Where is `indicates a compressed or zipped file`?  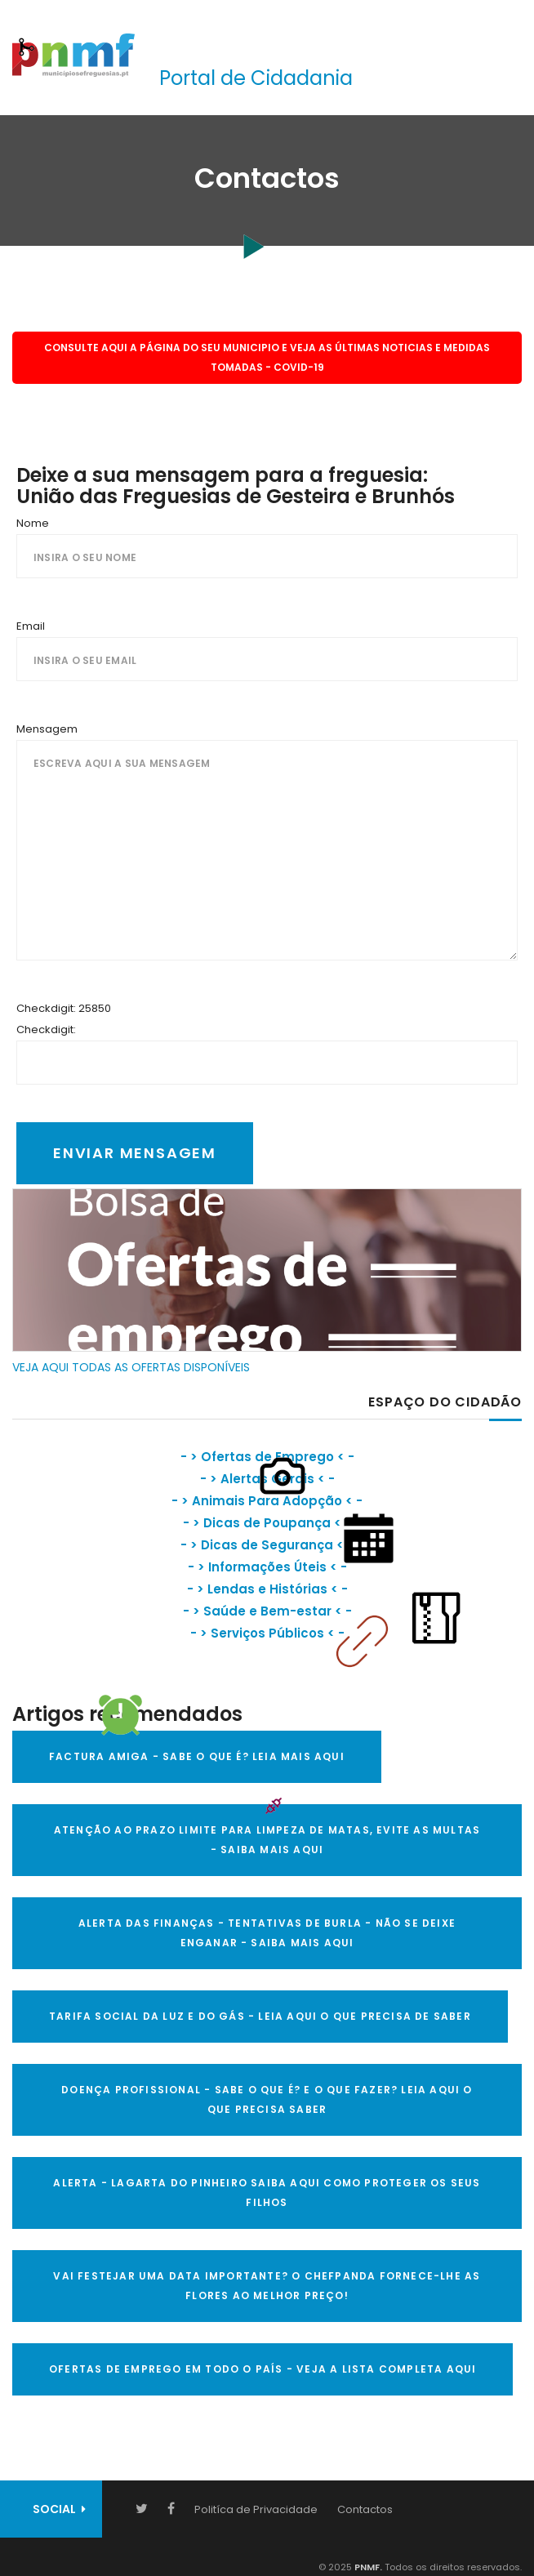
indicates a compressed or zipped file is located at coordinates (434, 1618).